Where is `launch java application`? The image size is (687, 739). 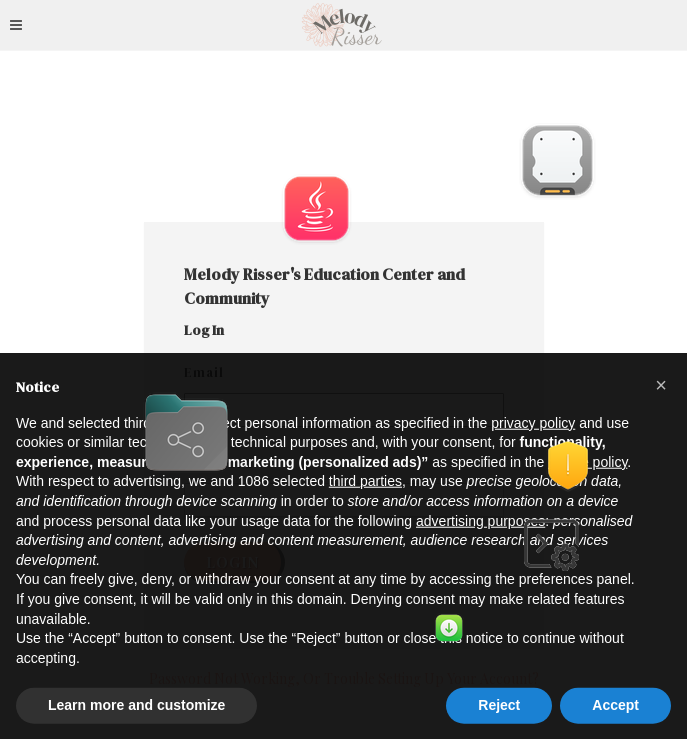 launch java application is located at coordinates (316, 208).